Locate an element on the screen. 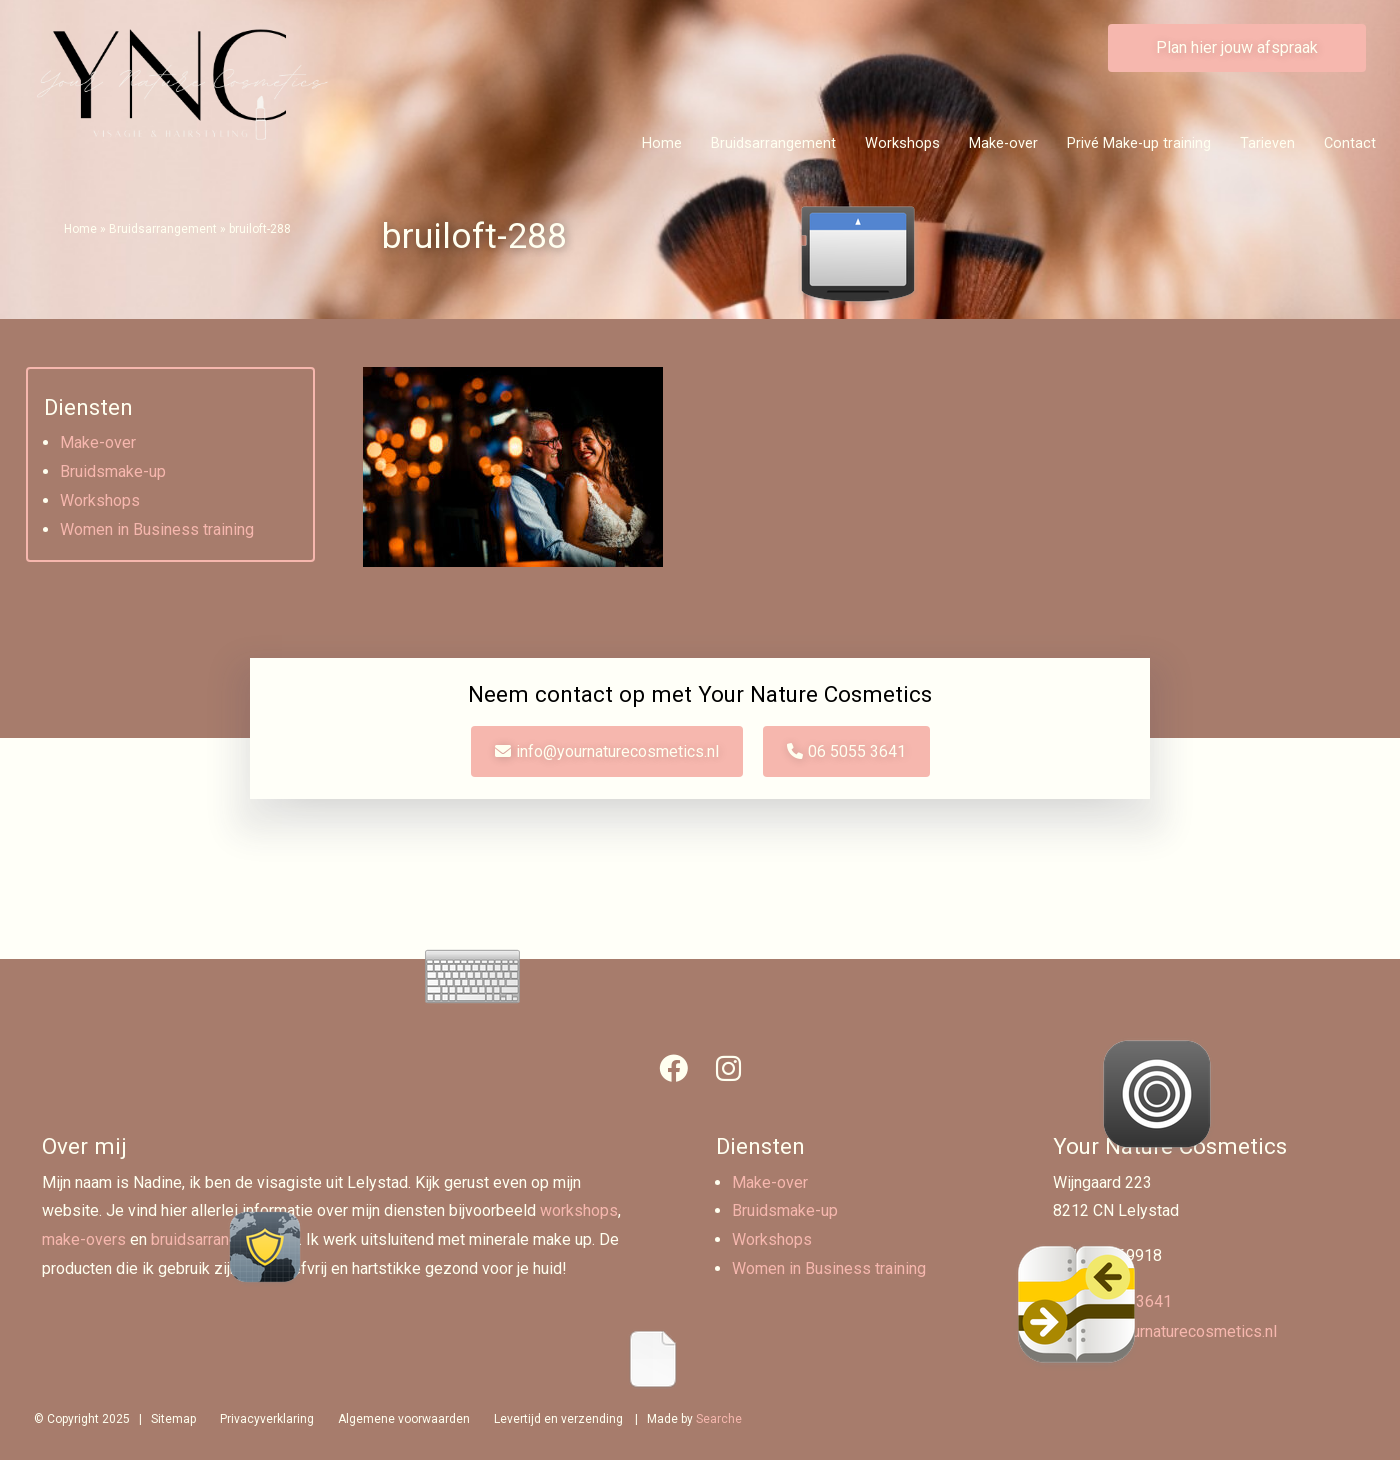 The image size is (1400, 1460). open zen browser app is located at coordinates (1157, 1094).